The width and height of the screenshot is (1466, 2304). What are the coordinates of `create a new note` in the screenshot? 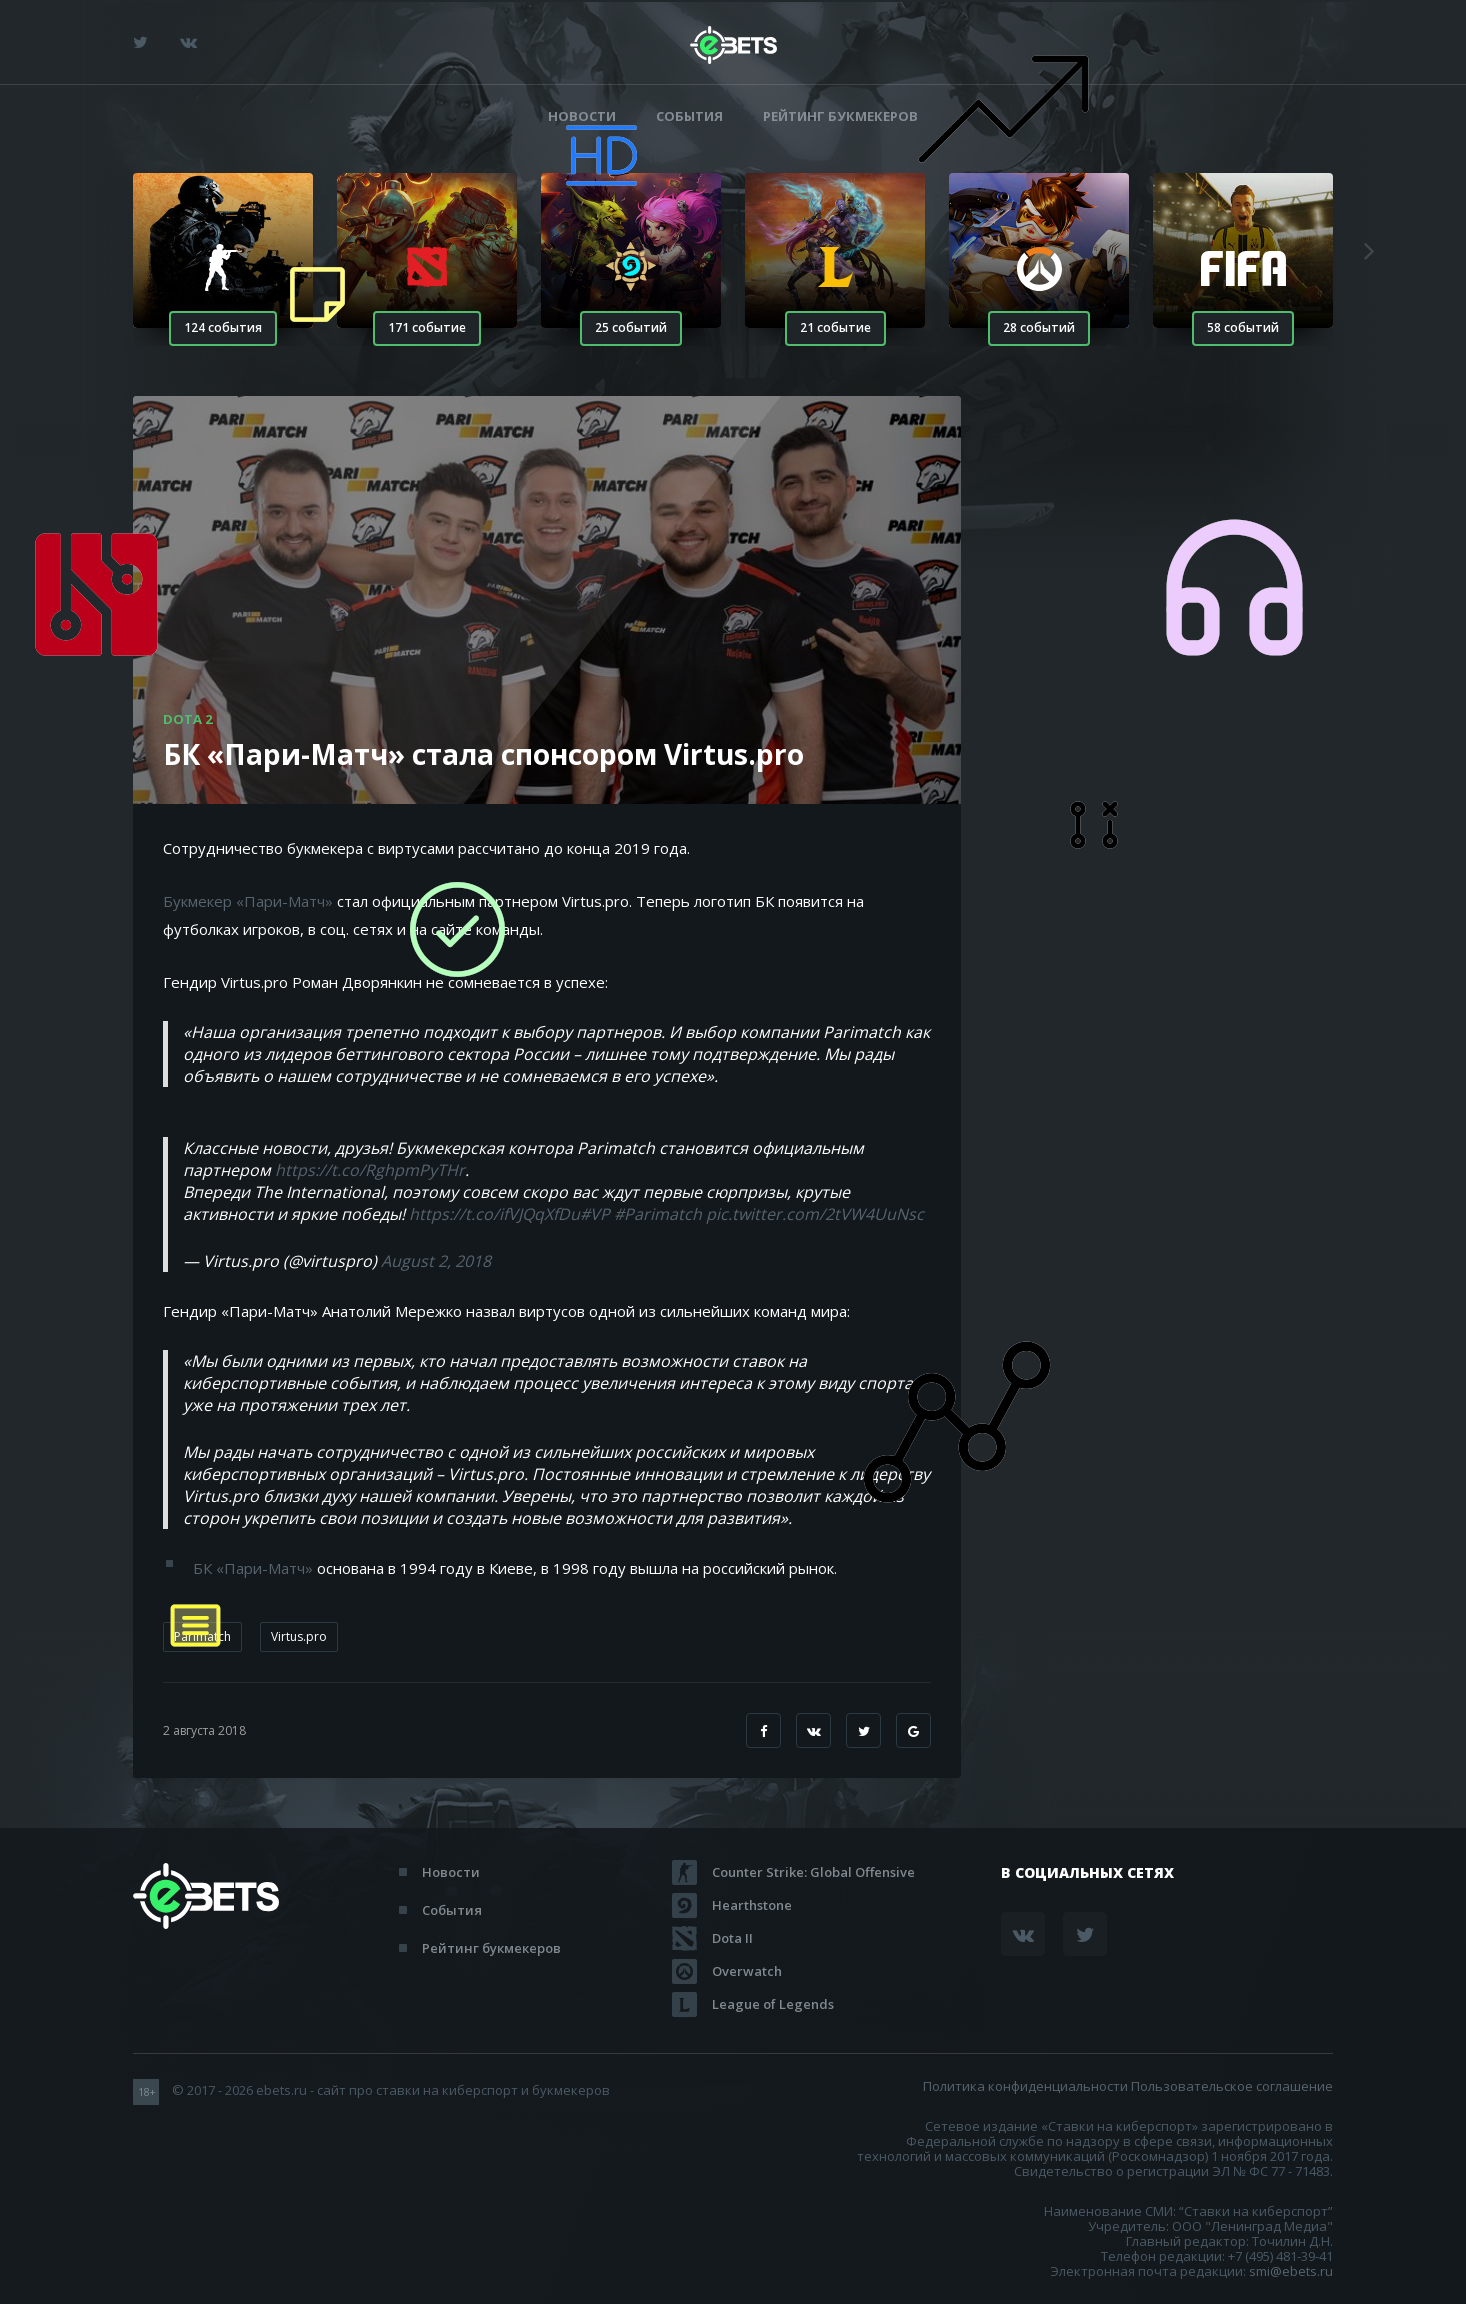 It's located at (317, 294).